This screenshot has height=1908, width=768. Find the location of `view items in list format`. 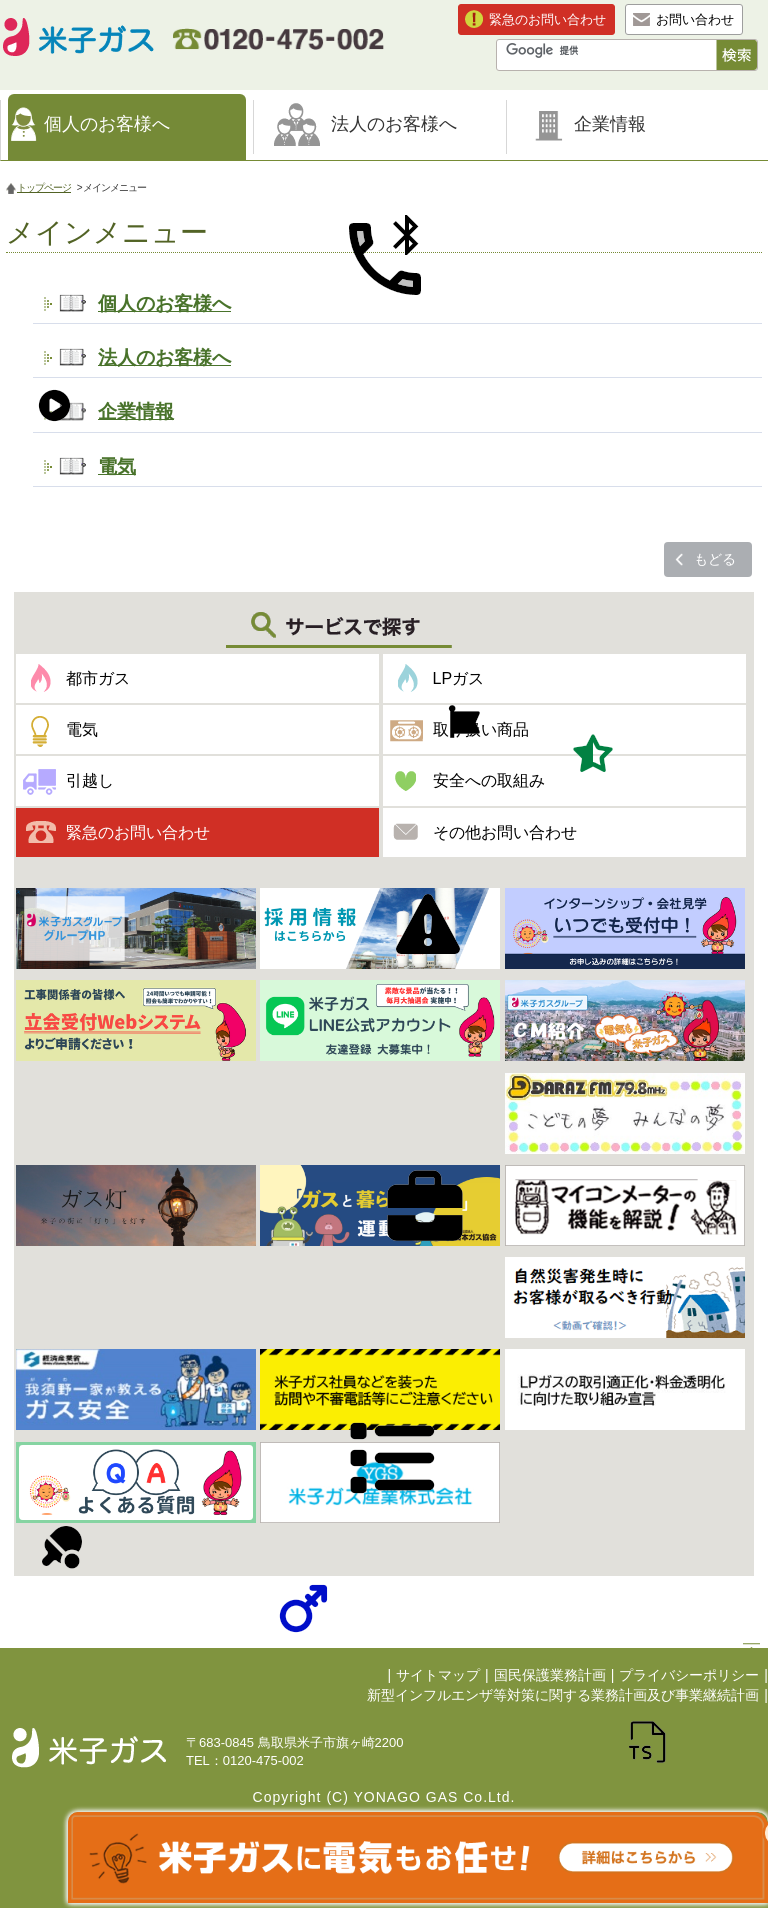

view items in list format is located at coordinates (391, 1458).